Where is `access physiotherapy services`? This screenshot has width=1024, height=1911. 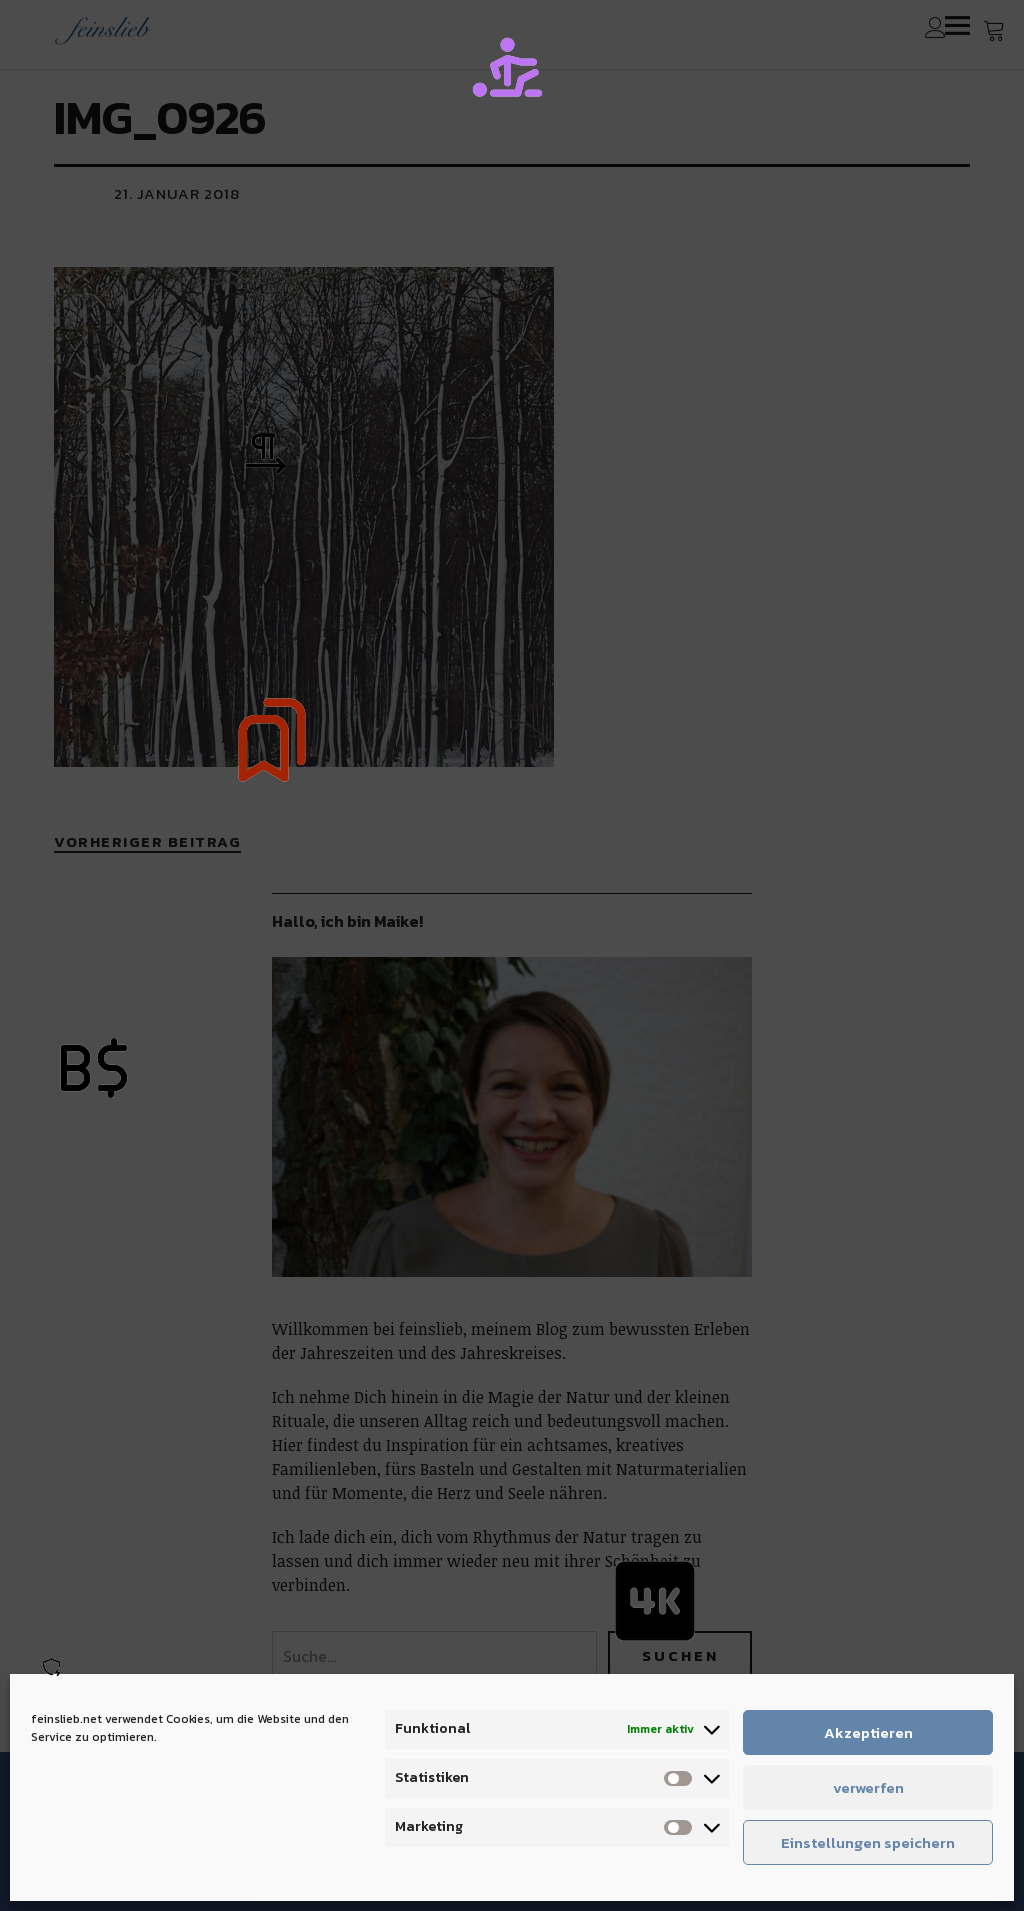 access physiotherapy services is located at coordinates (507, 65).